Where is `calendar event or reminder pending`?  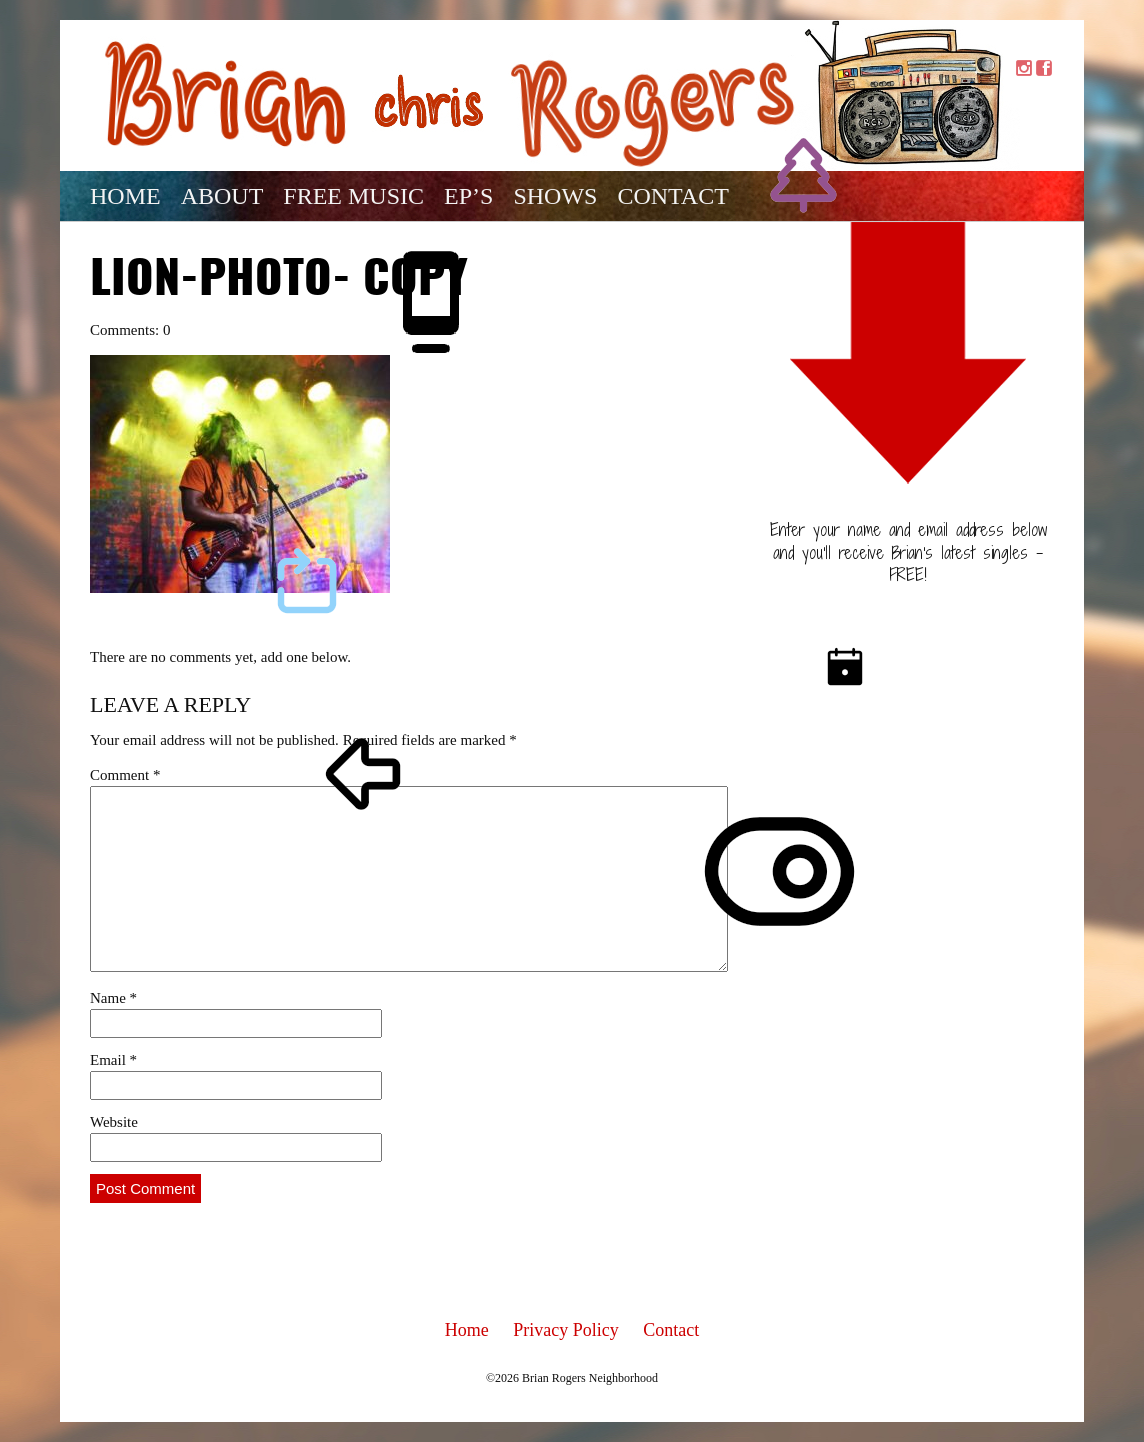
calendar event or reminder pending is located at coordinates (845, 668).